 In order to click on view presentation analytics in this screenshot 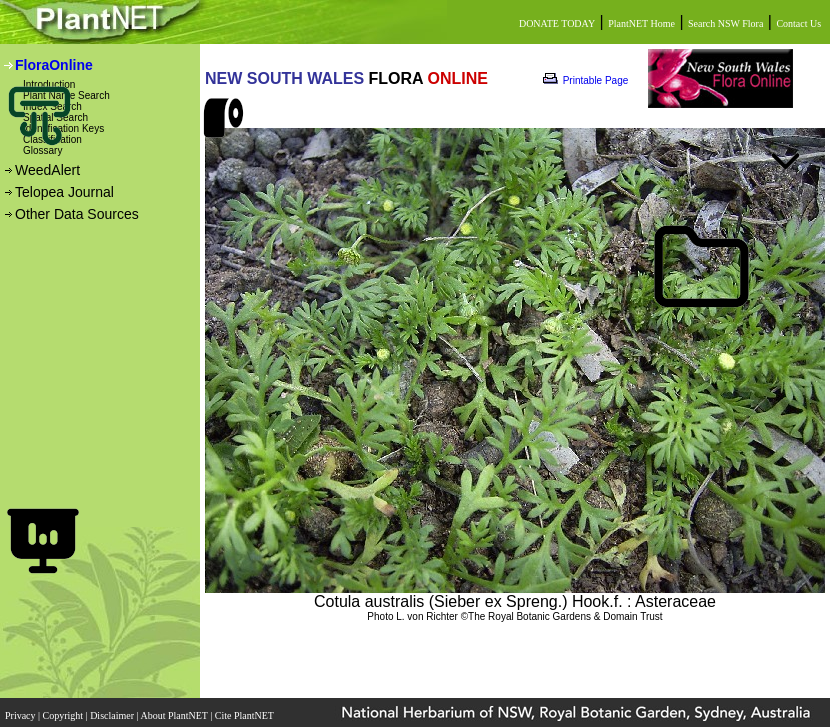, I will do `click(43, 541)`.